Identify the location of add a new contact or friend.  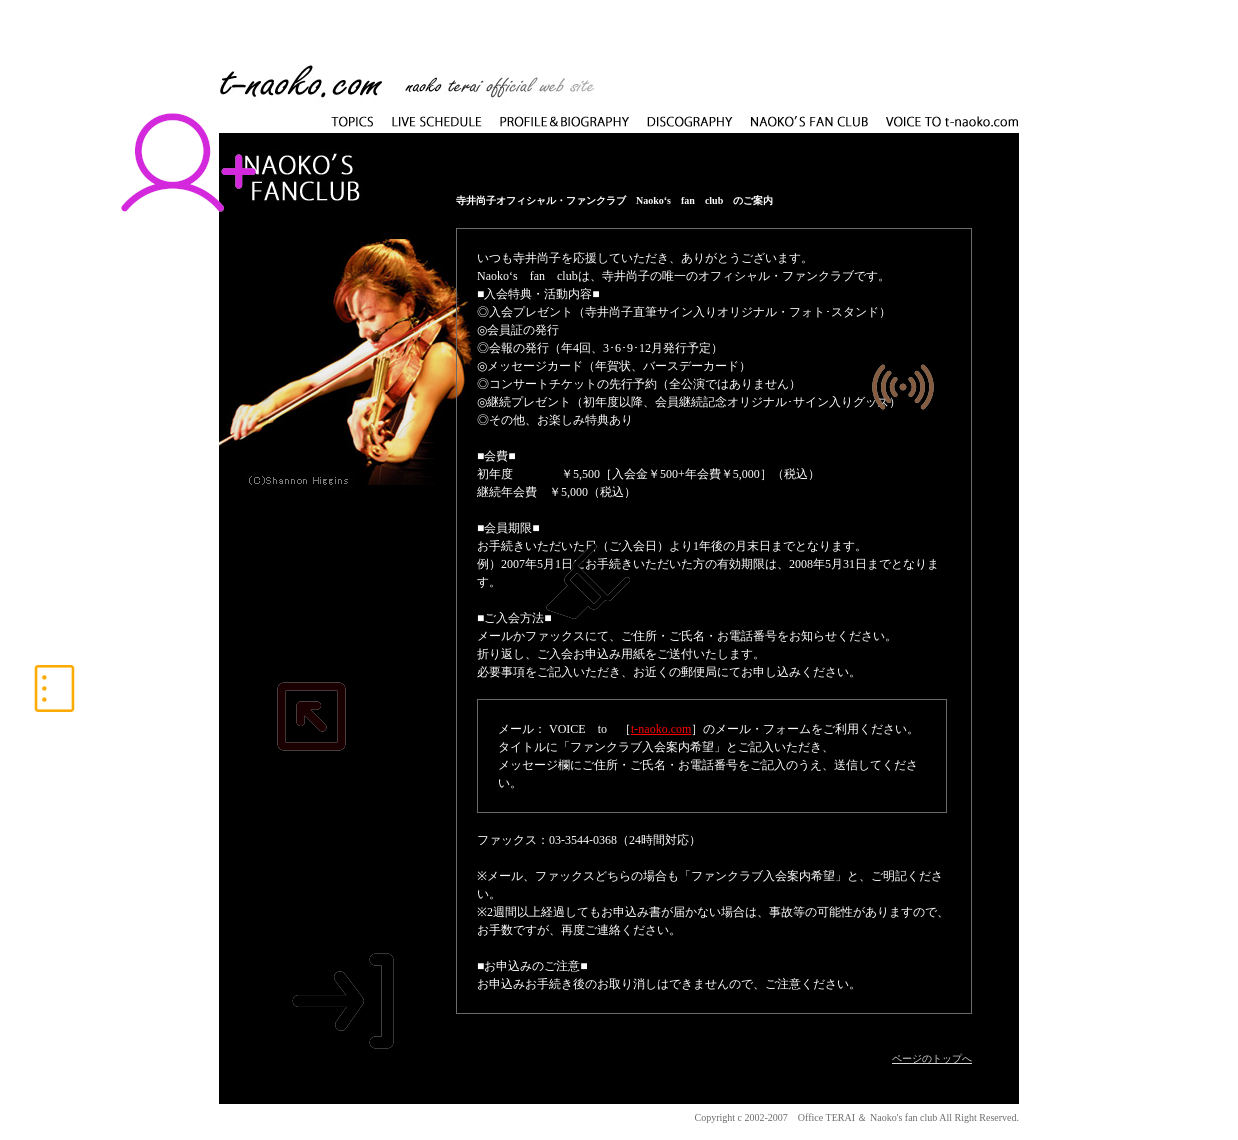
(184, 167).